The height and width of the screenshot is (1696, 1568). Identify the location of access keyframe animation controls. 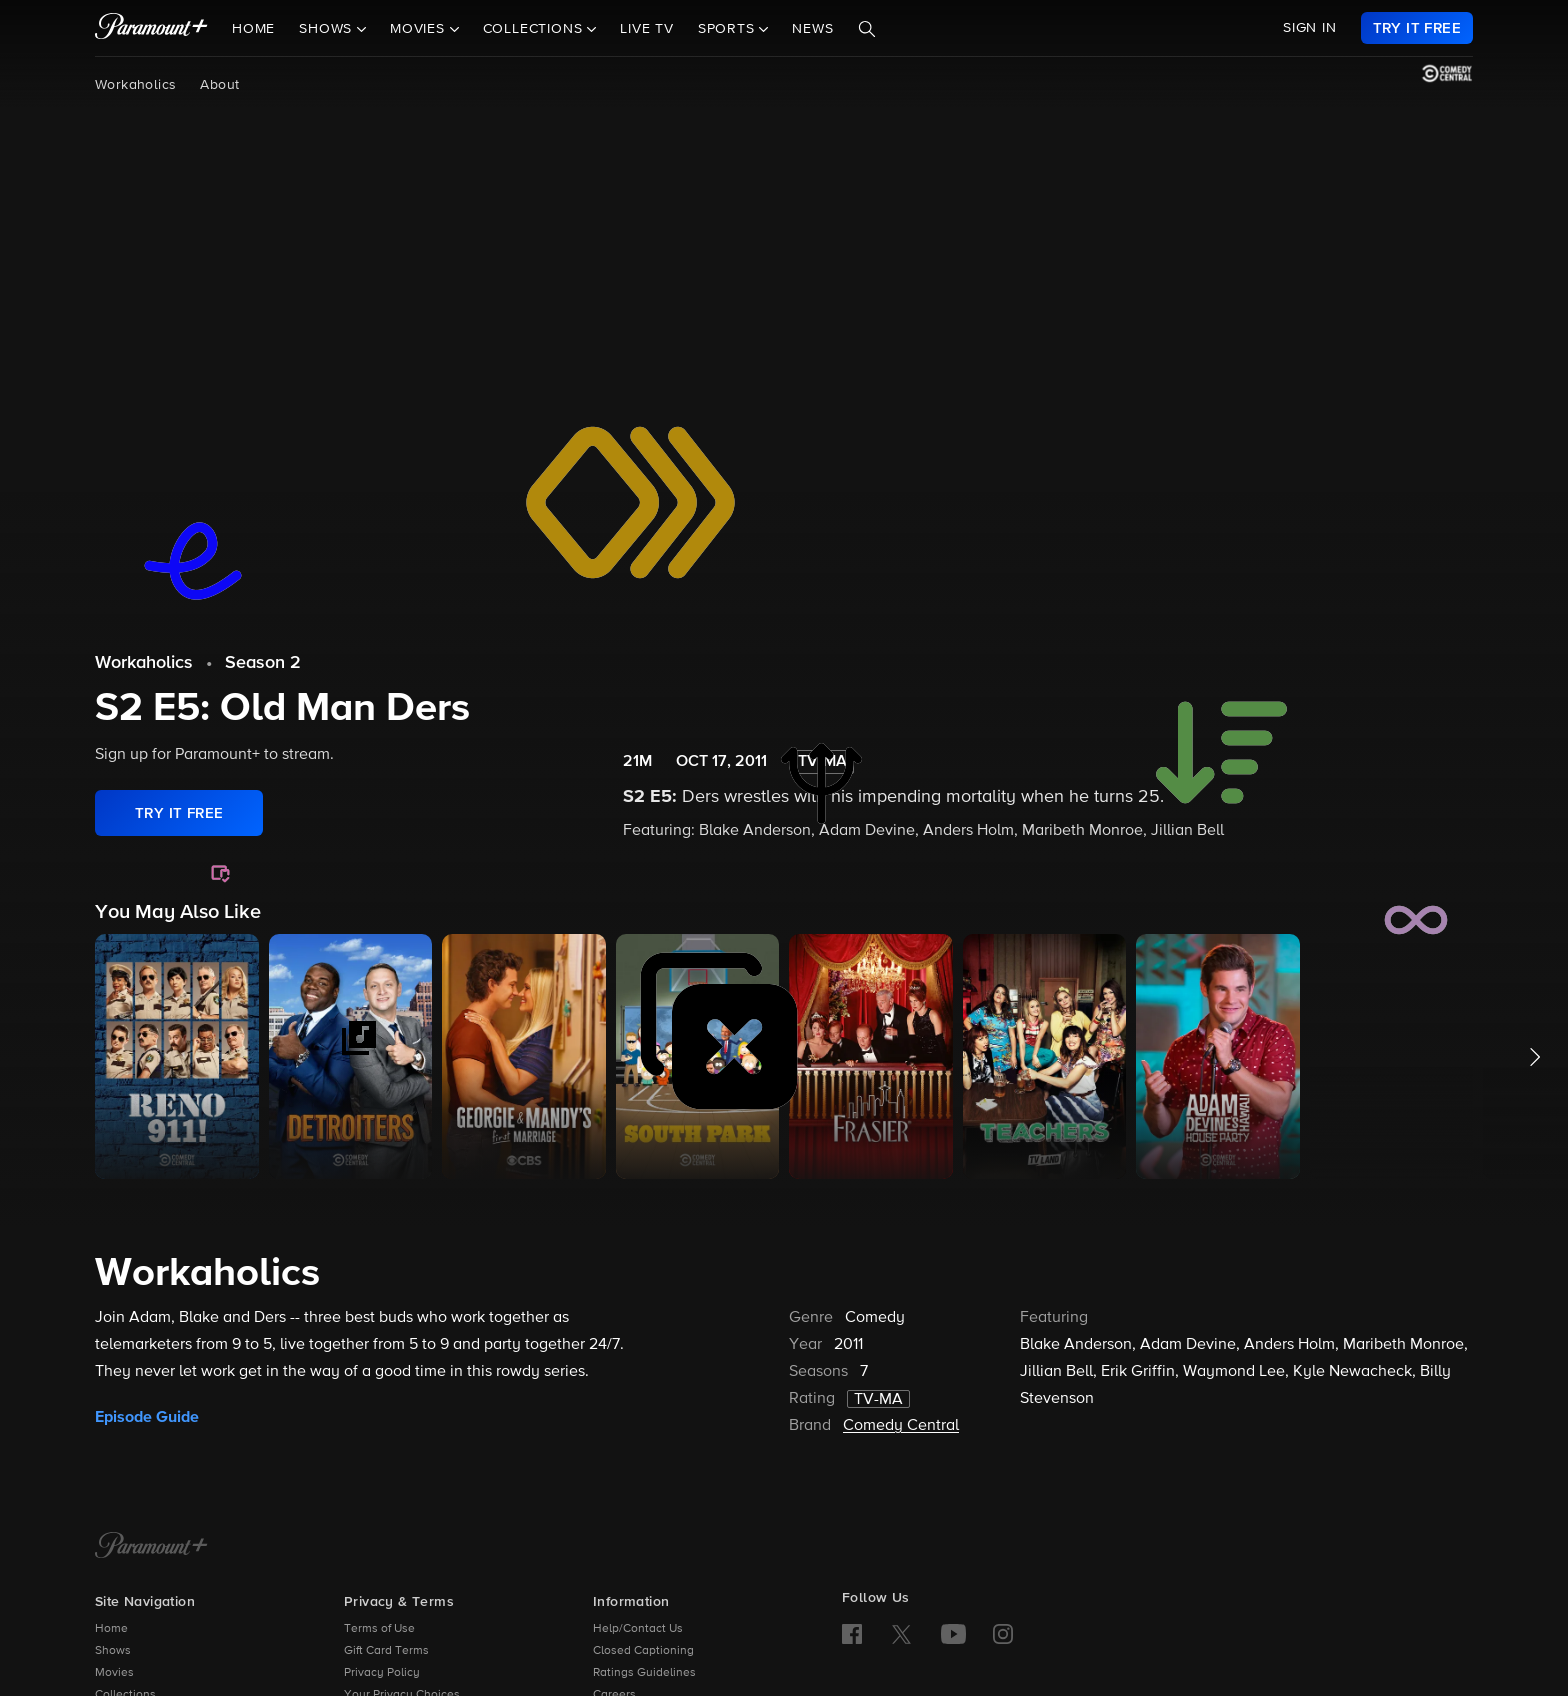
(630, 502).